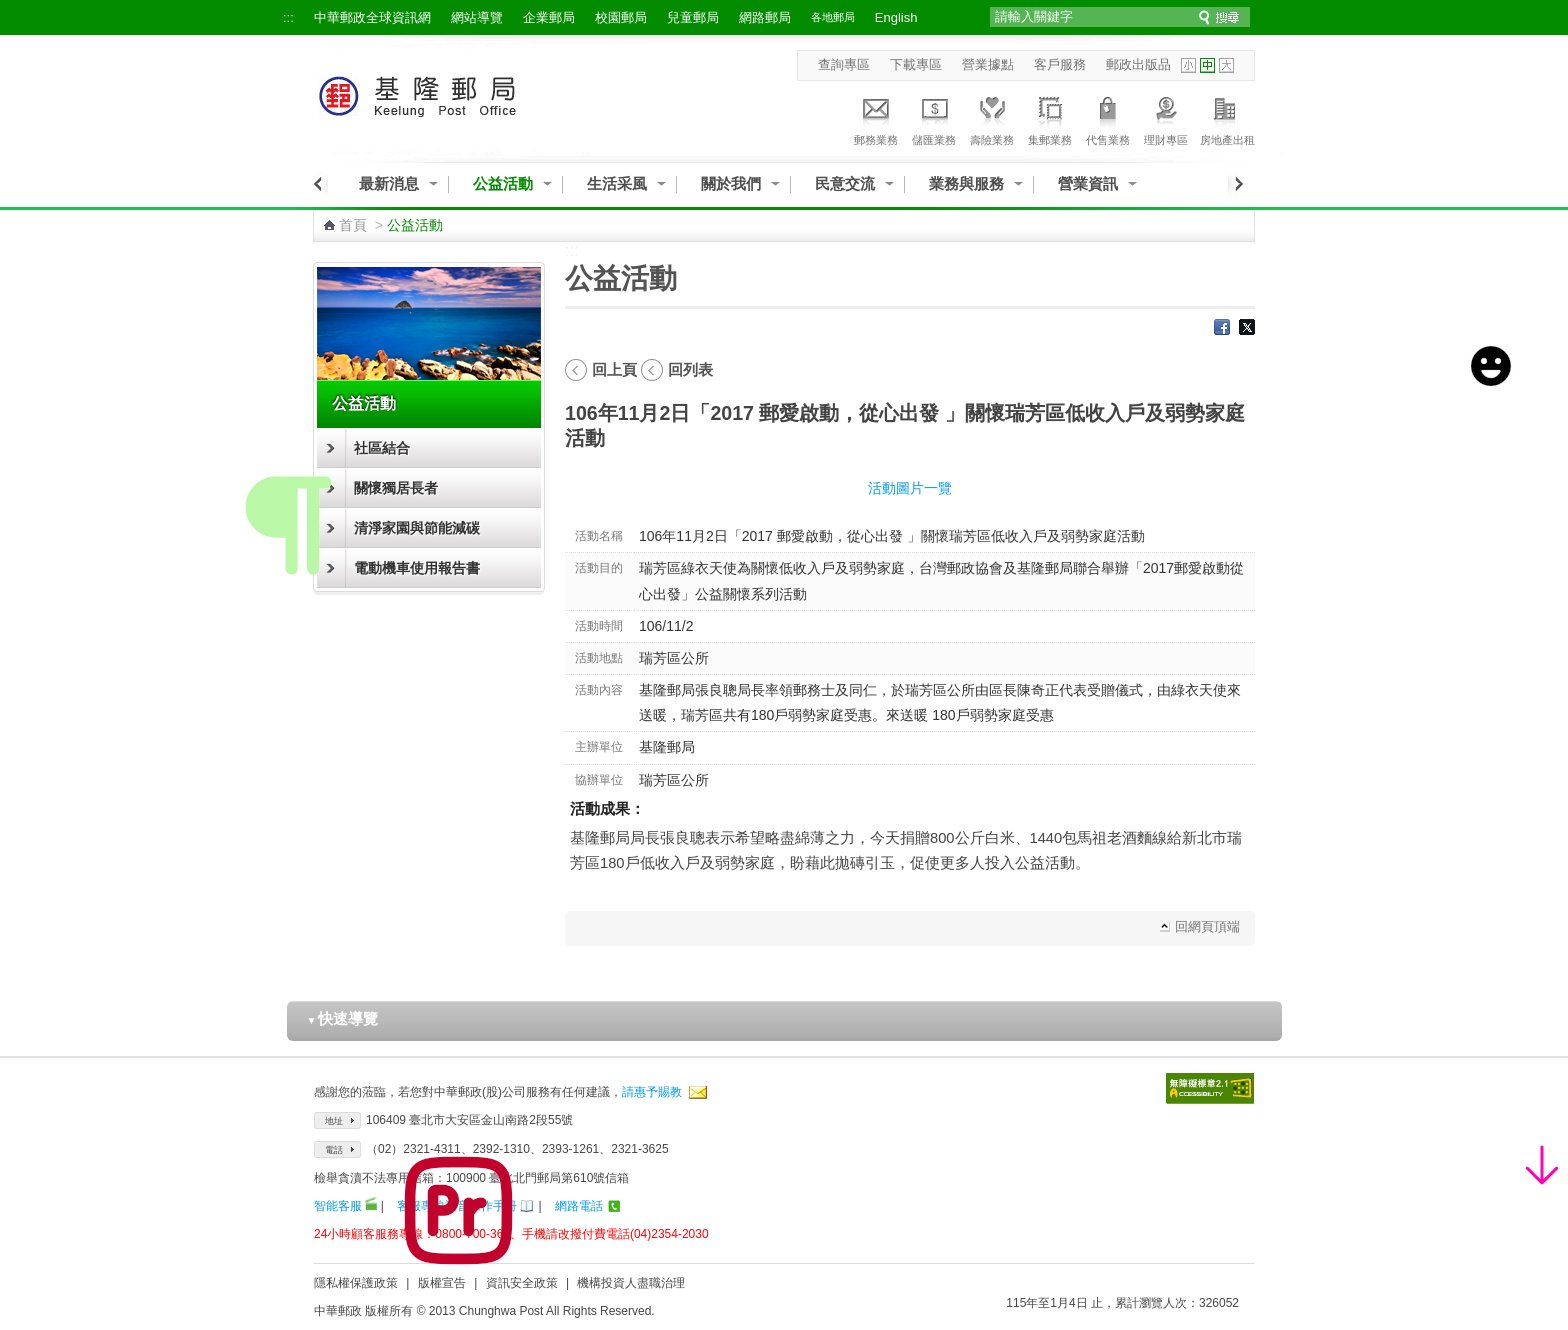 This screenshot has height=1330, width=1568. I want to click on scroll down or view more content, so click(1542, 1165).